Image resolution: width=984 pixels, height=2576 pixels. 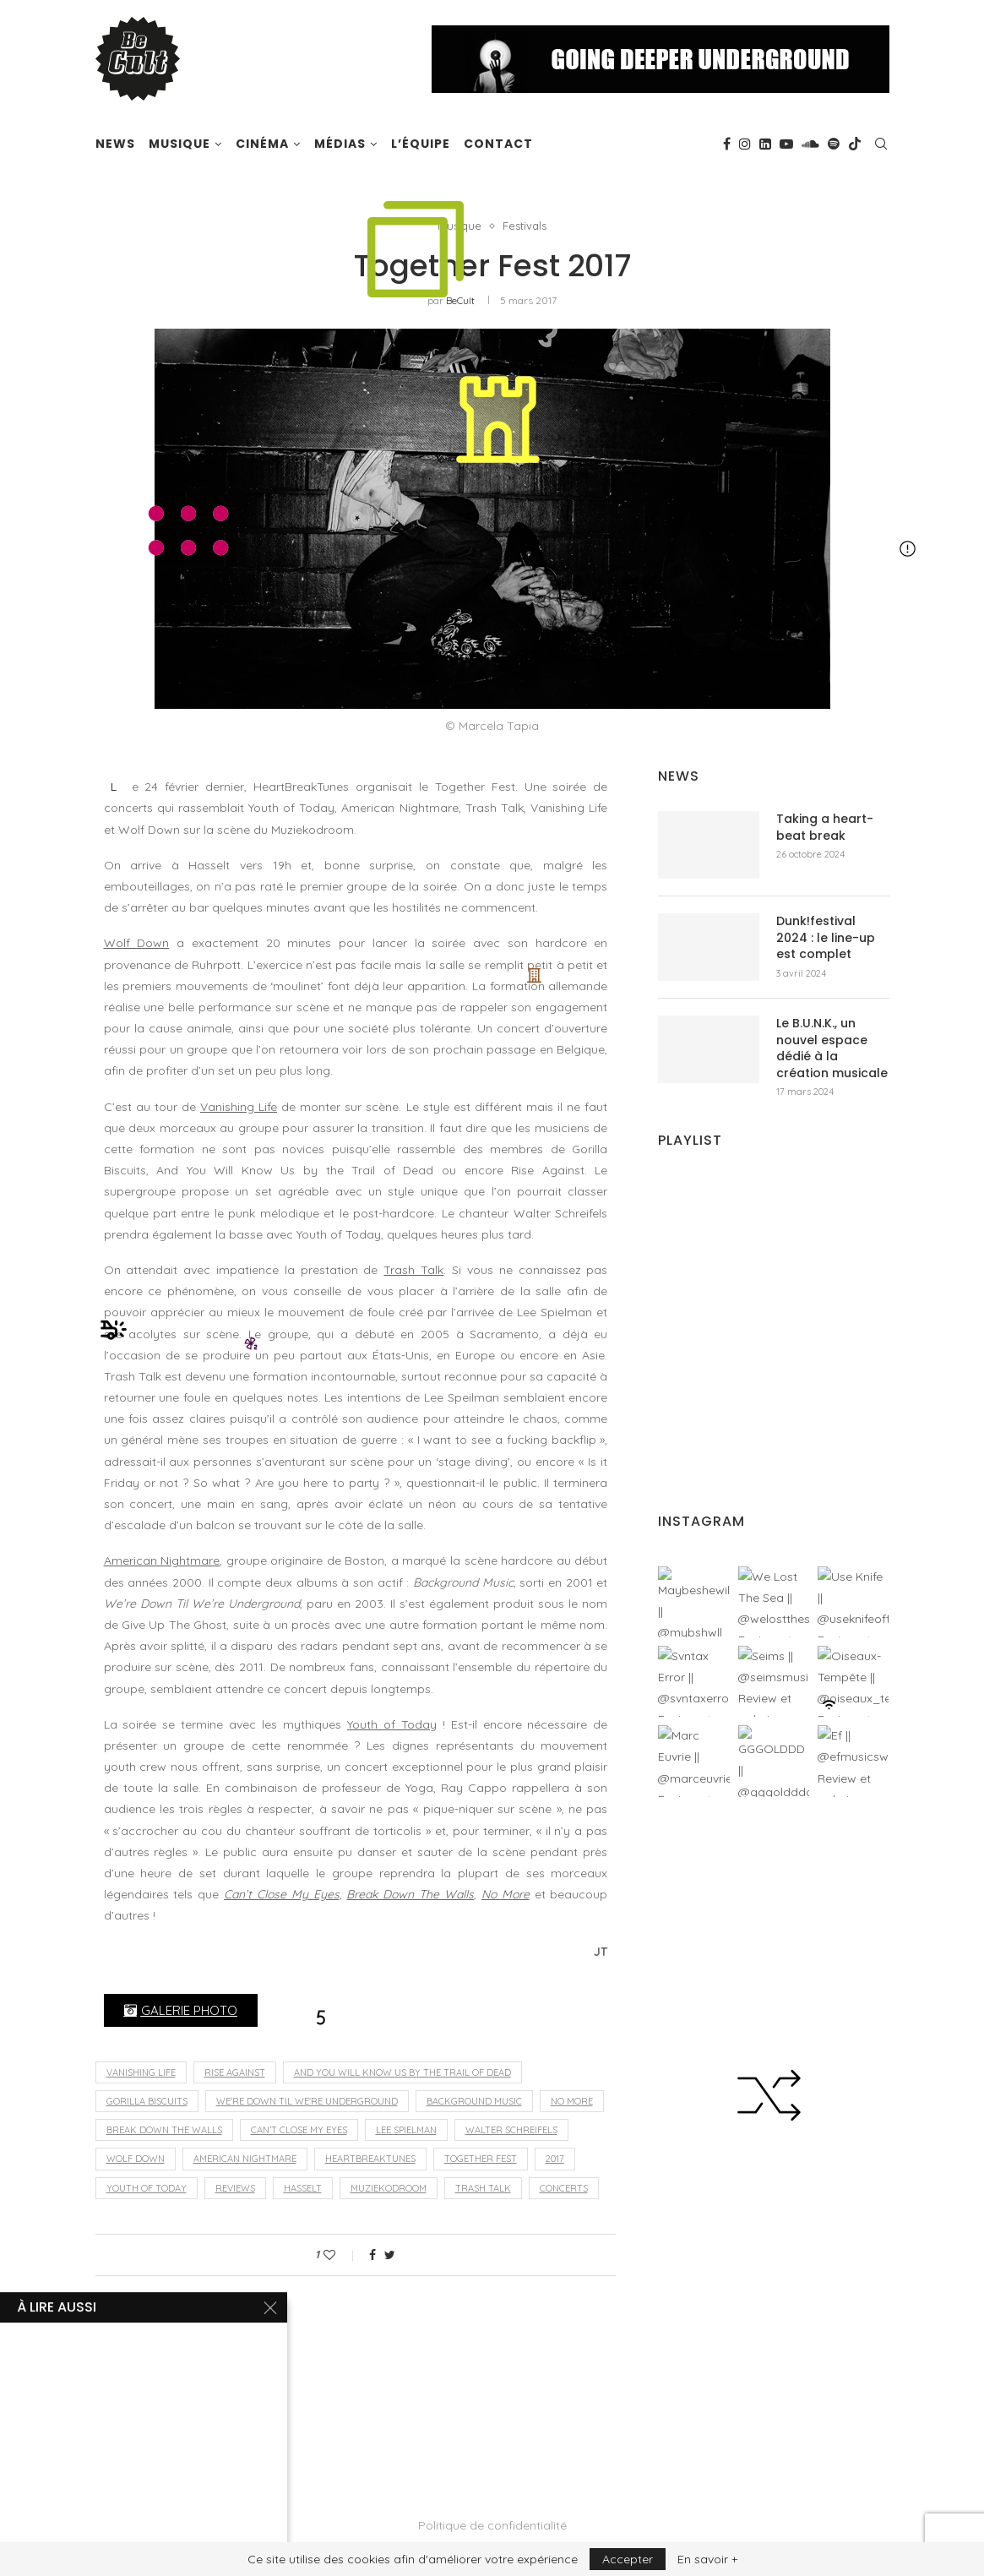 I want to click on shuffle or randomize playlist order, so click(x=768, y=2095).